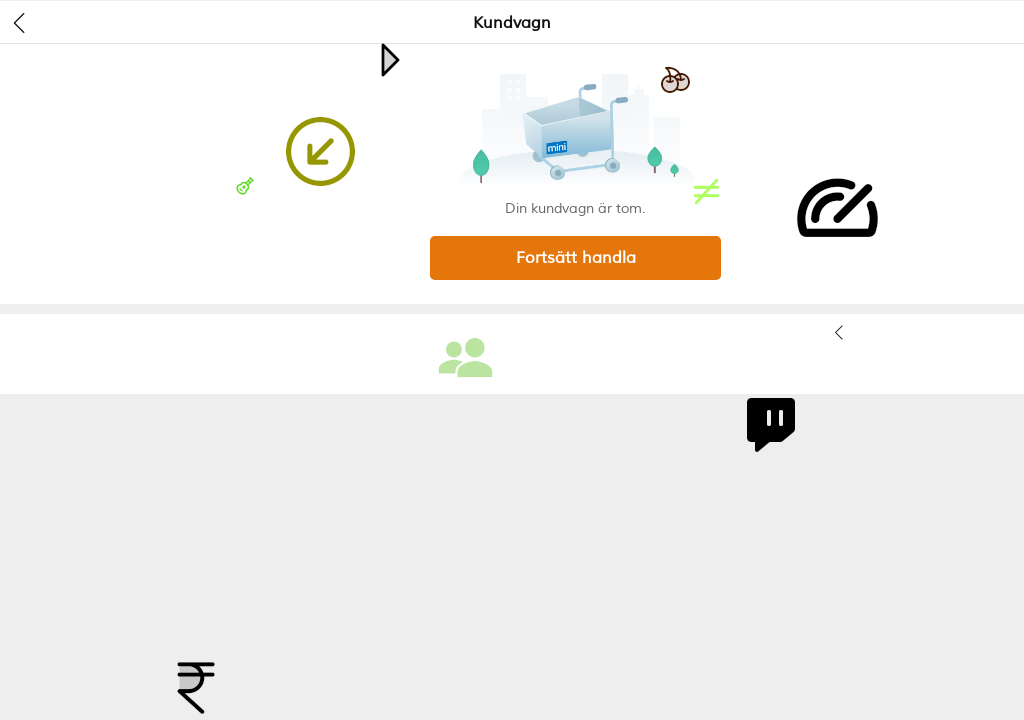  What do you see at coordinates (389, 60) in the screenshot?
I see `navigate to the next item or screen` at bounding box center [389, 60].